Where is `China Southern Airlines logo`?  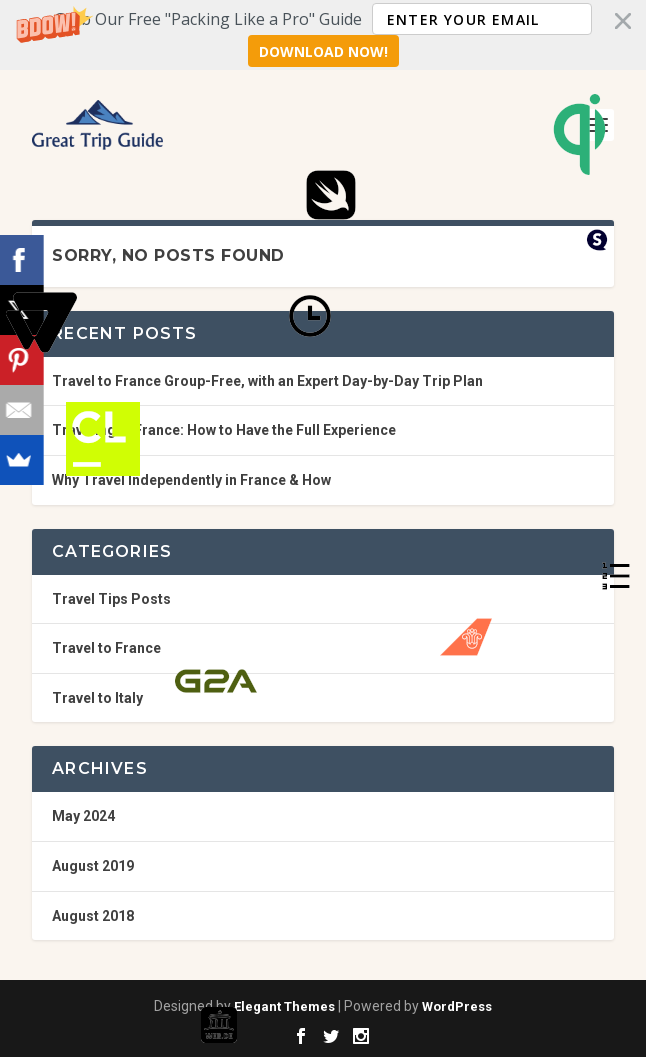 China Southern Airlines logo is located at coordinates (466, 637).